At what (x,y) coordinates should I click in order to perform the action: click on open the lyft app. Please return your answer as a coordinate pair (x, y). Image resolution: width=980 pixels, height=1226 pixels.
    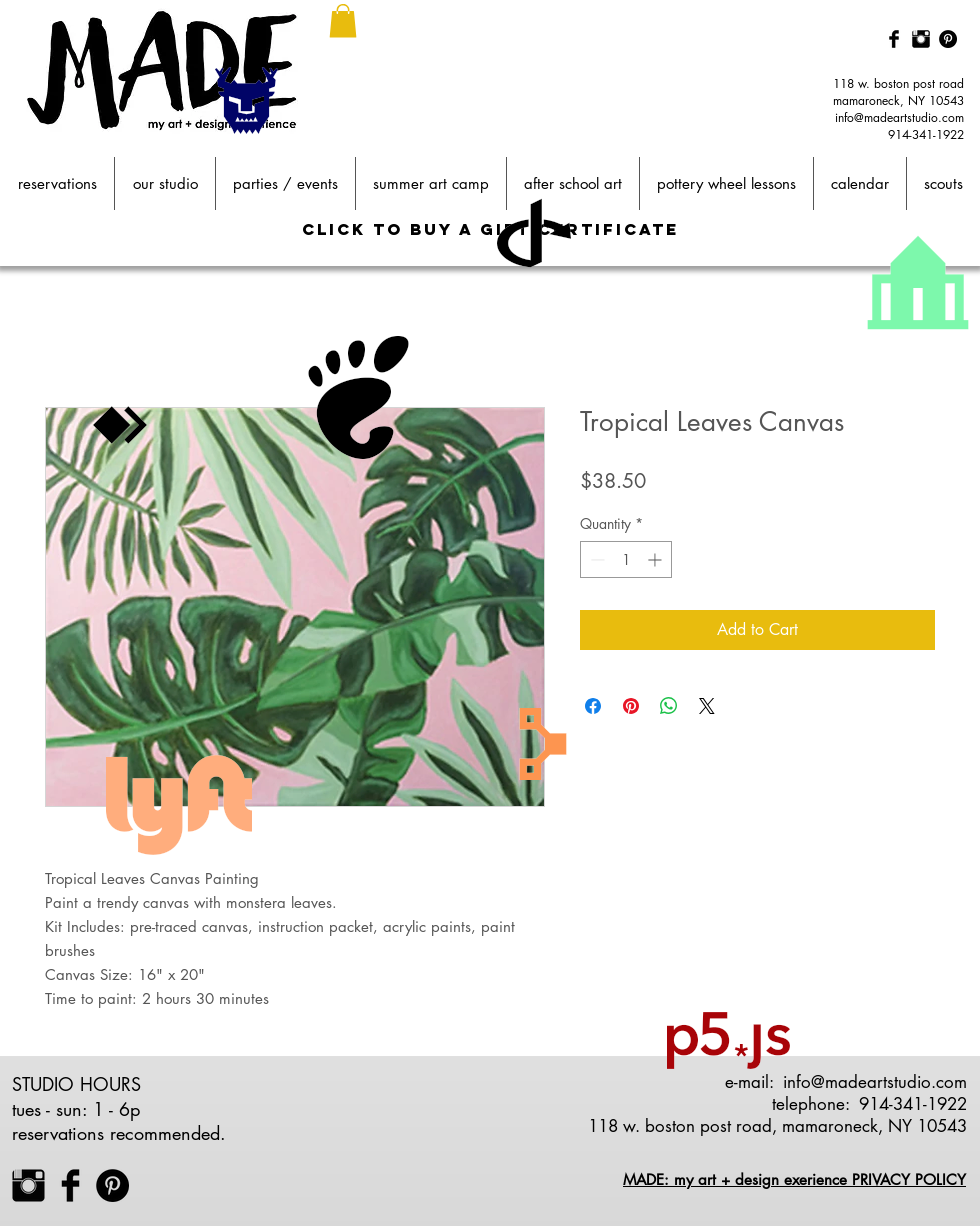
    Looking at the image, I should click on (179, 805).